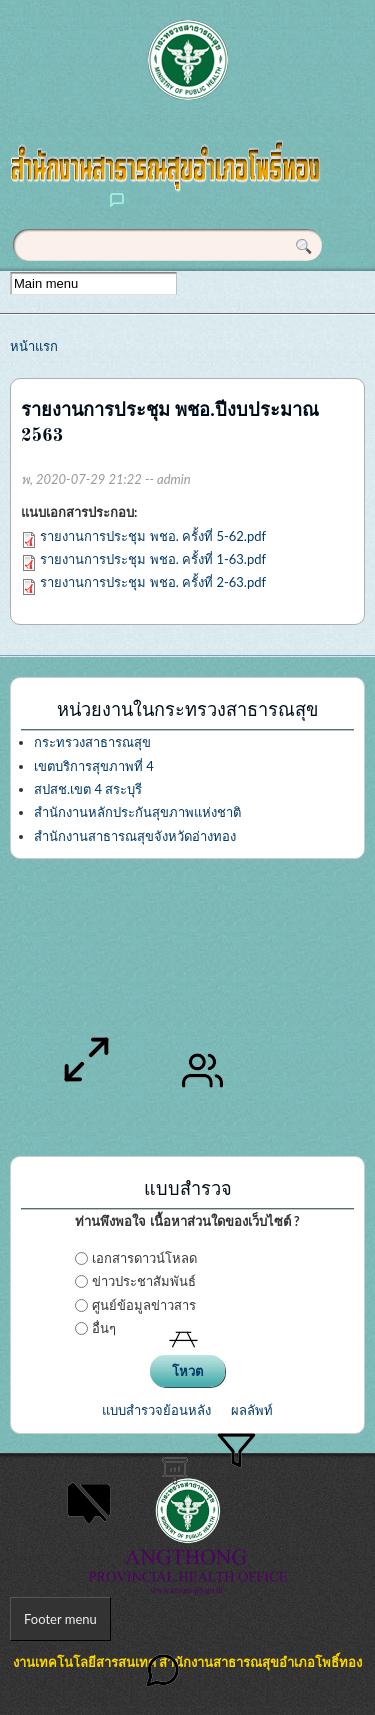 The height and width of the screenshot is (1715, 375). I want to click on find nearby picnic areas or rest stops, so click(183, 1339).